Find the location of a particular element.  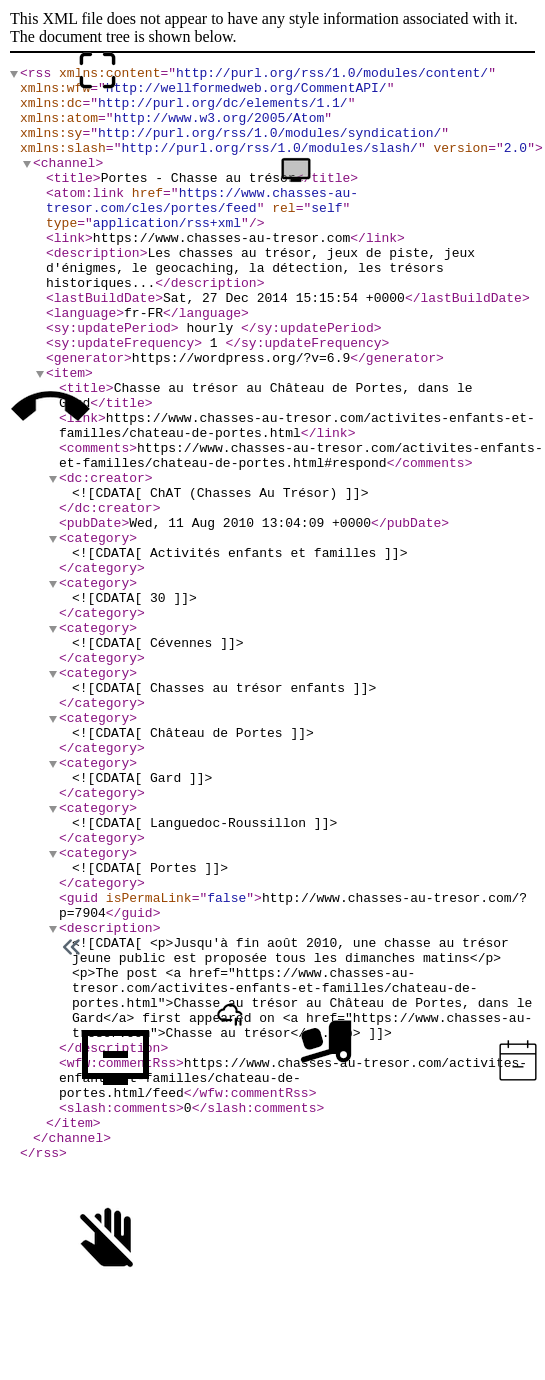

remove item from media queue is located at coordinates (115, 1057).